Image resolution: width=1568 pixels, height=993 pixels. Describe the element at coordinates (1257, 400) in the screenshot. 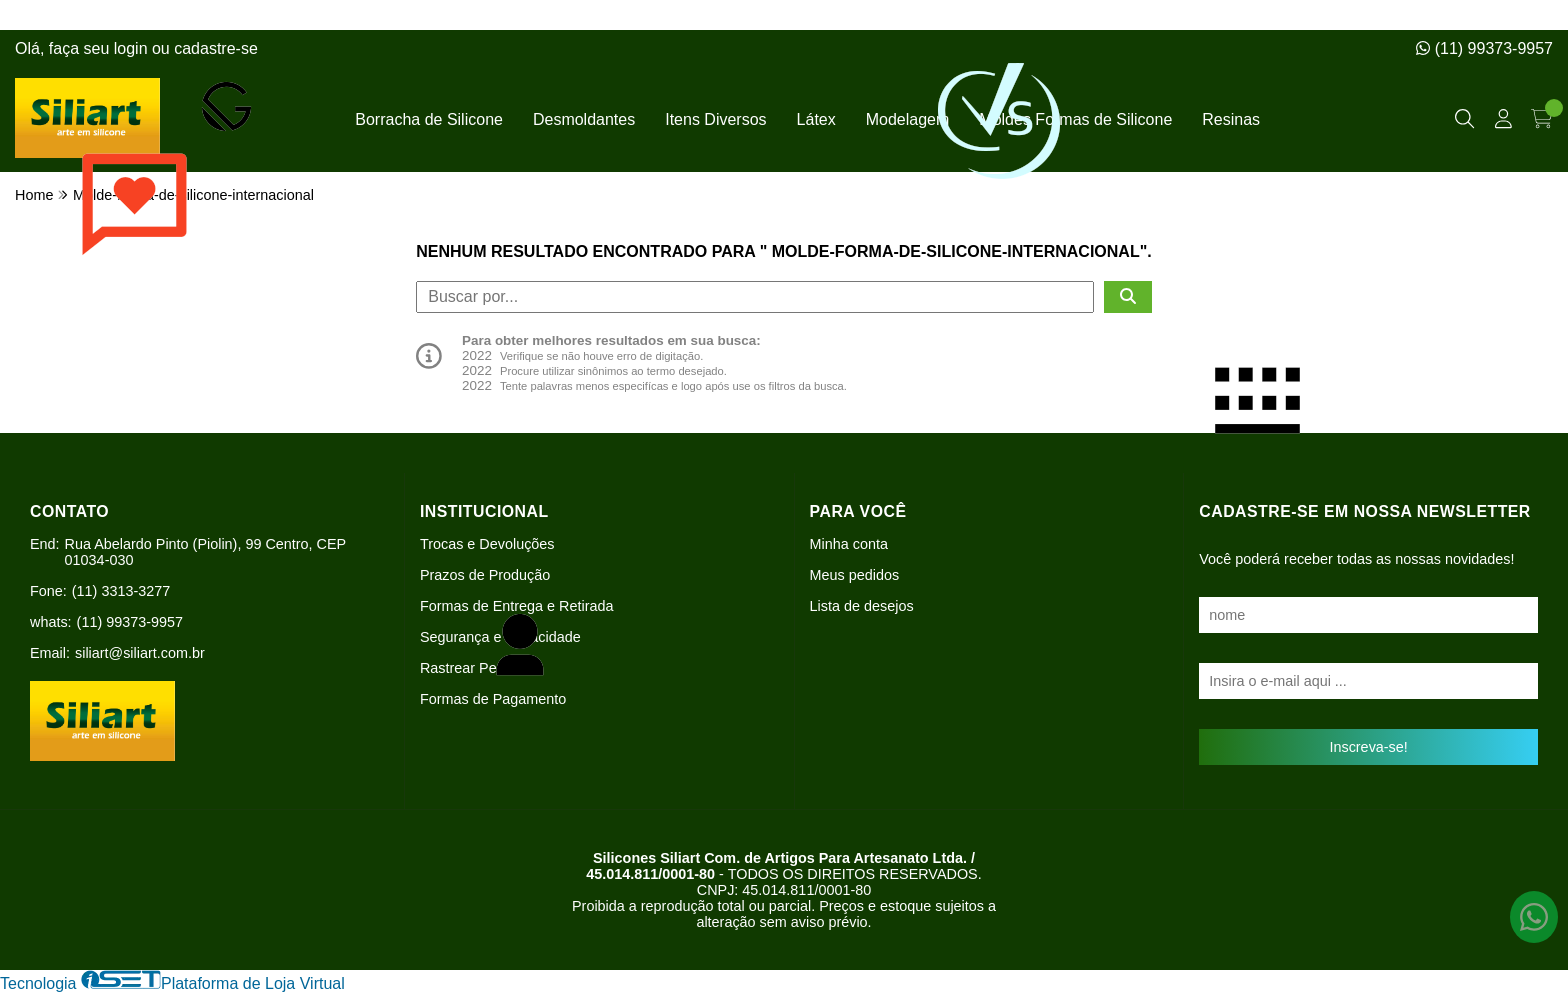

I see `open the on-screen keyboard` at that location.